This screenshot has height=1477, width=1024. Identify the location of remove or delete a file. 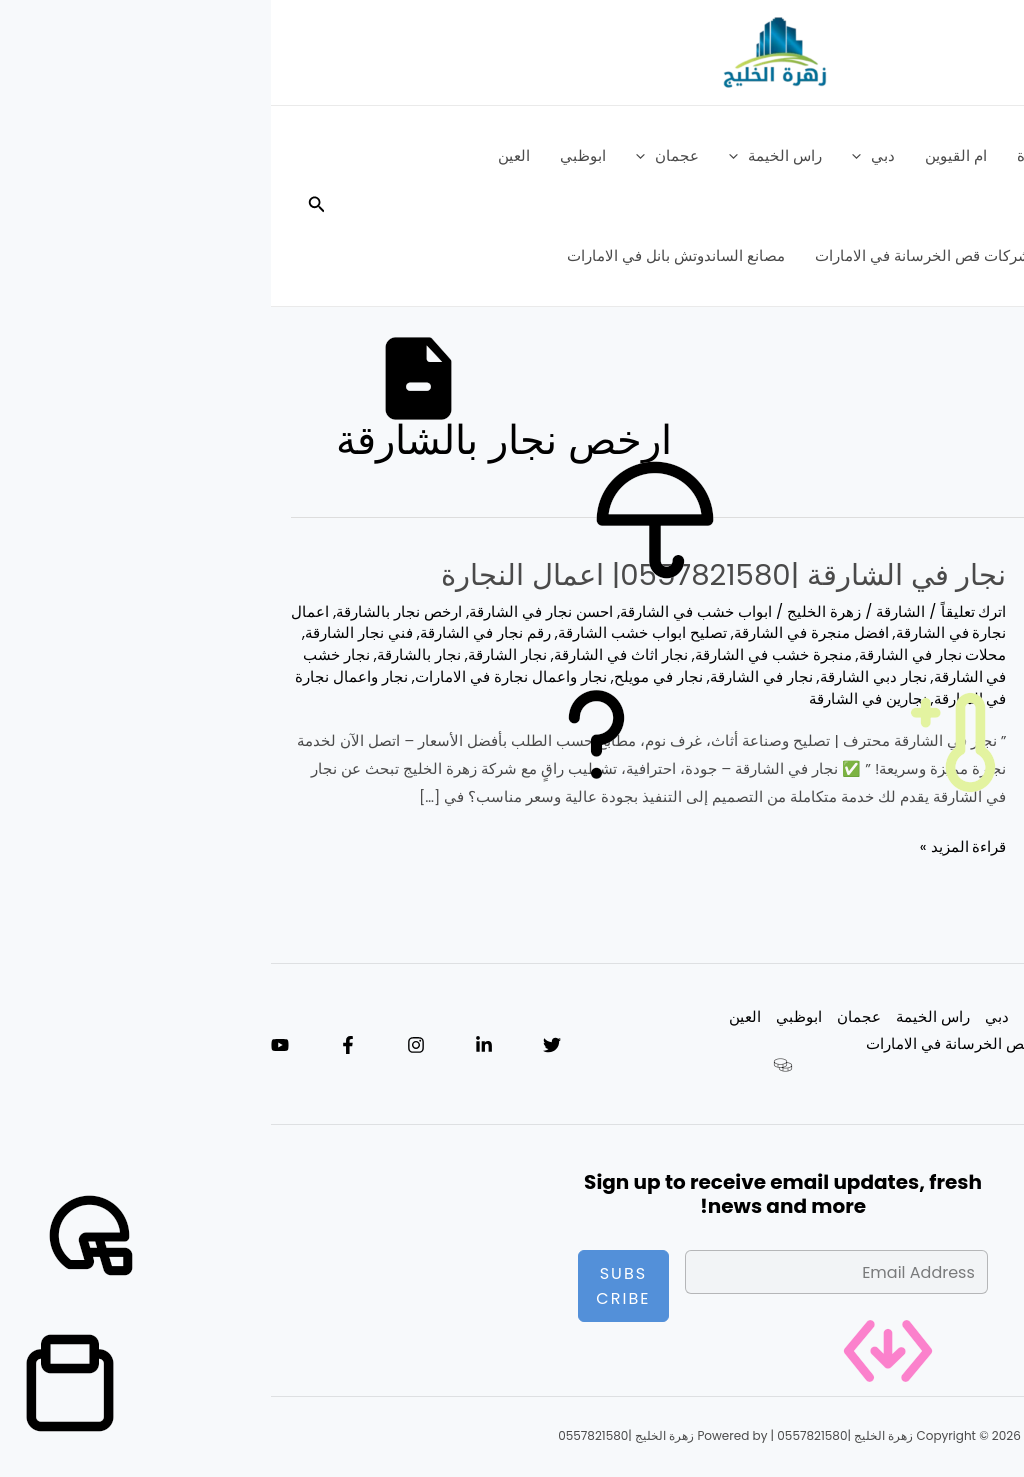
(418, 378).